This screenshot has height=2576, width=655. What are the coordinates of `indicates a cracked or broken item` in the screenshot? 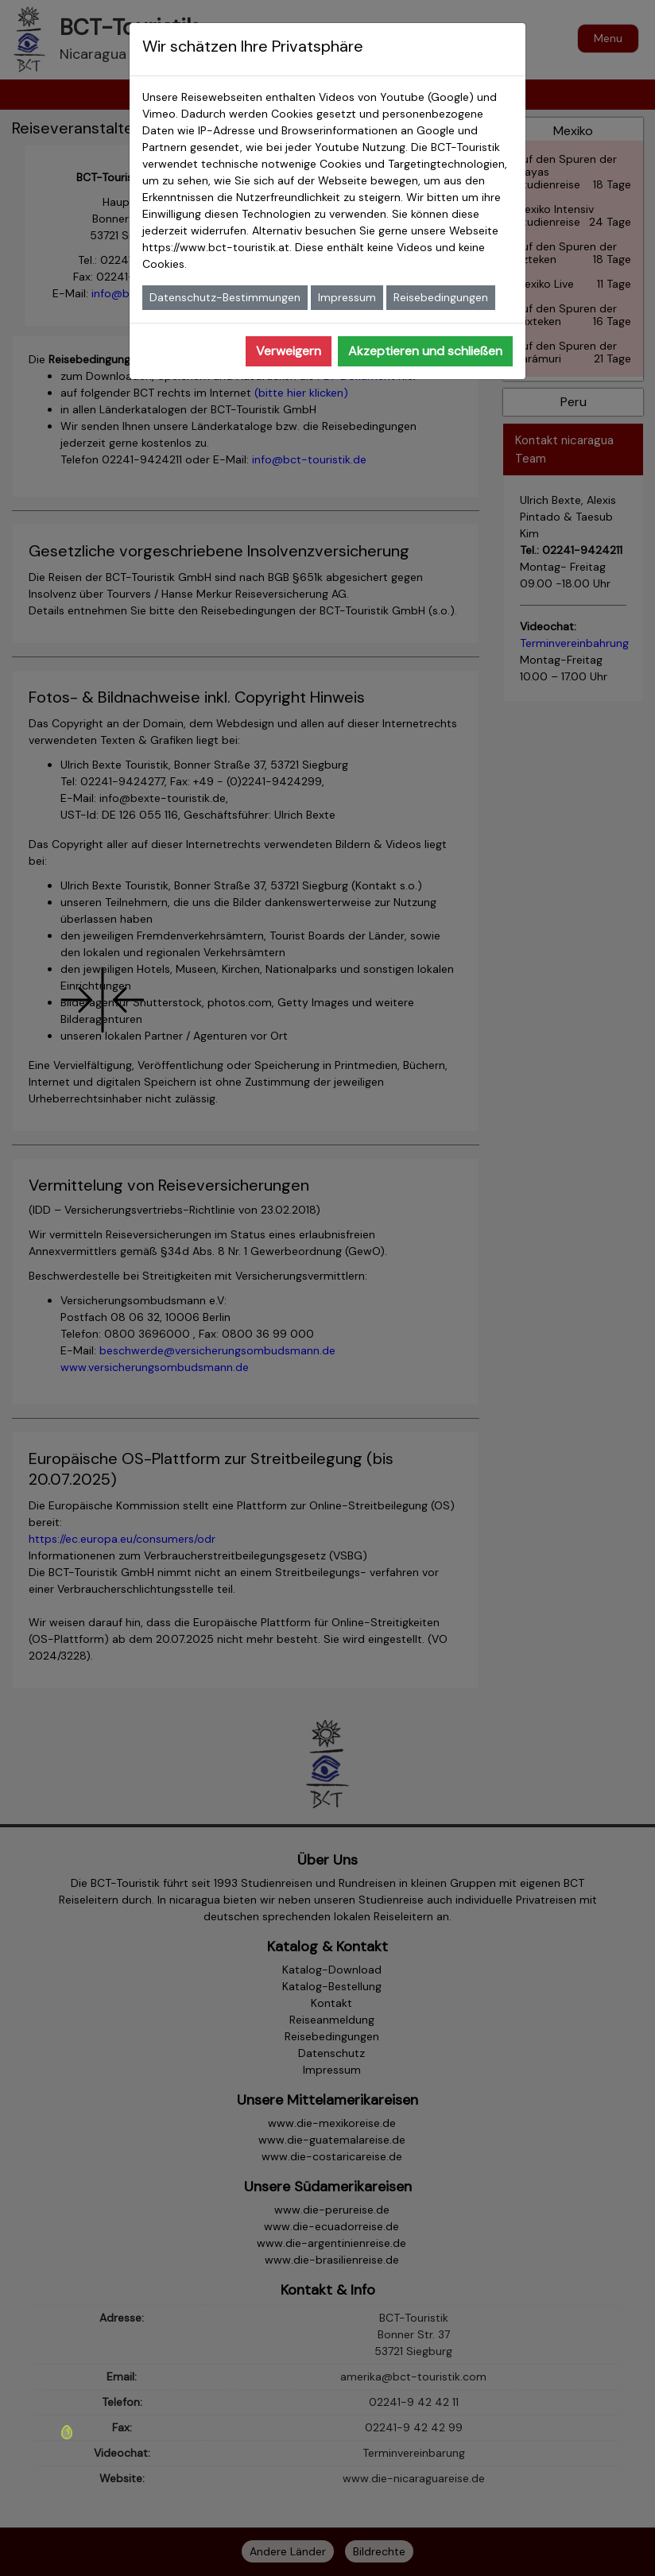 It's located at (67, 2432).